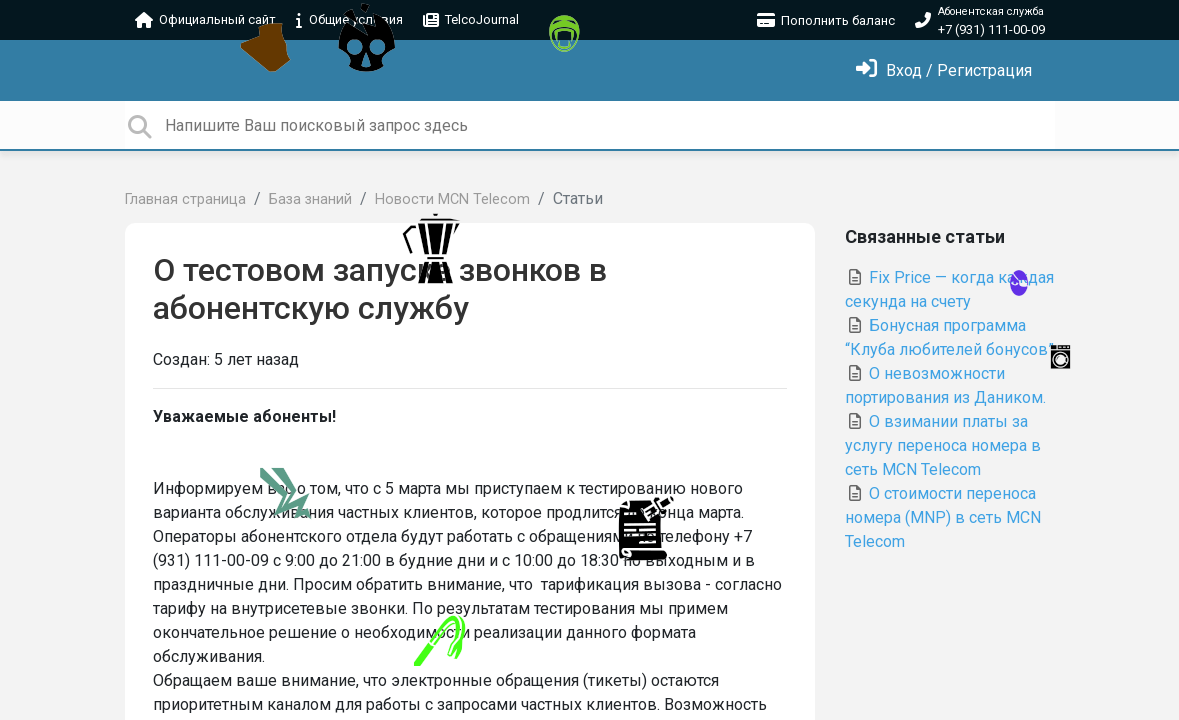 This screenshot has height=720, width=1179. What do you see at coordinates (1019, 283) in the screenshot?
I see `select pirate or rogue character class` at bounding box center [1019, 283].